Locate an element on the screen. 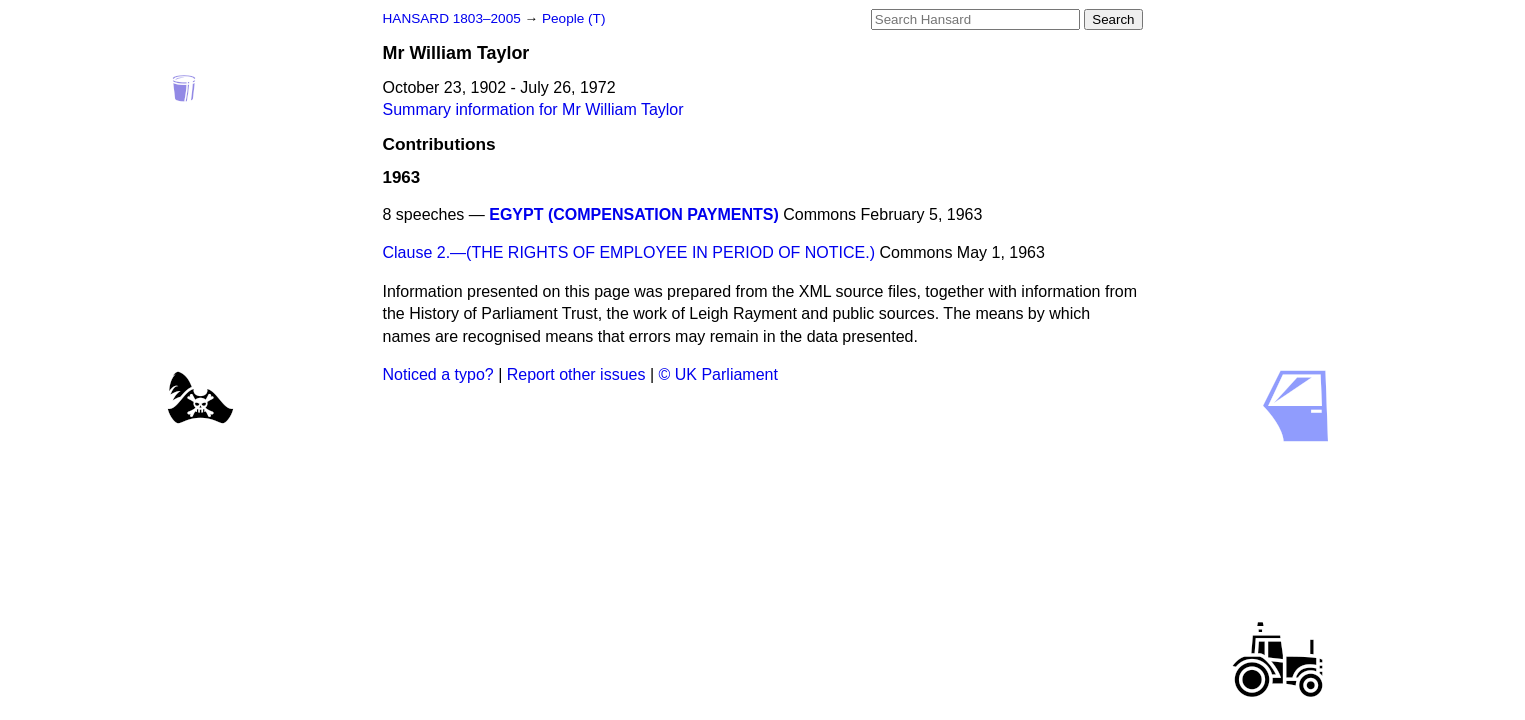 This screenshot has height=720, width=1525. select pirate character or theme is located at coordinates (200, 397).